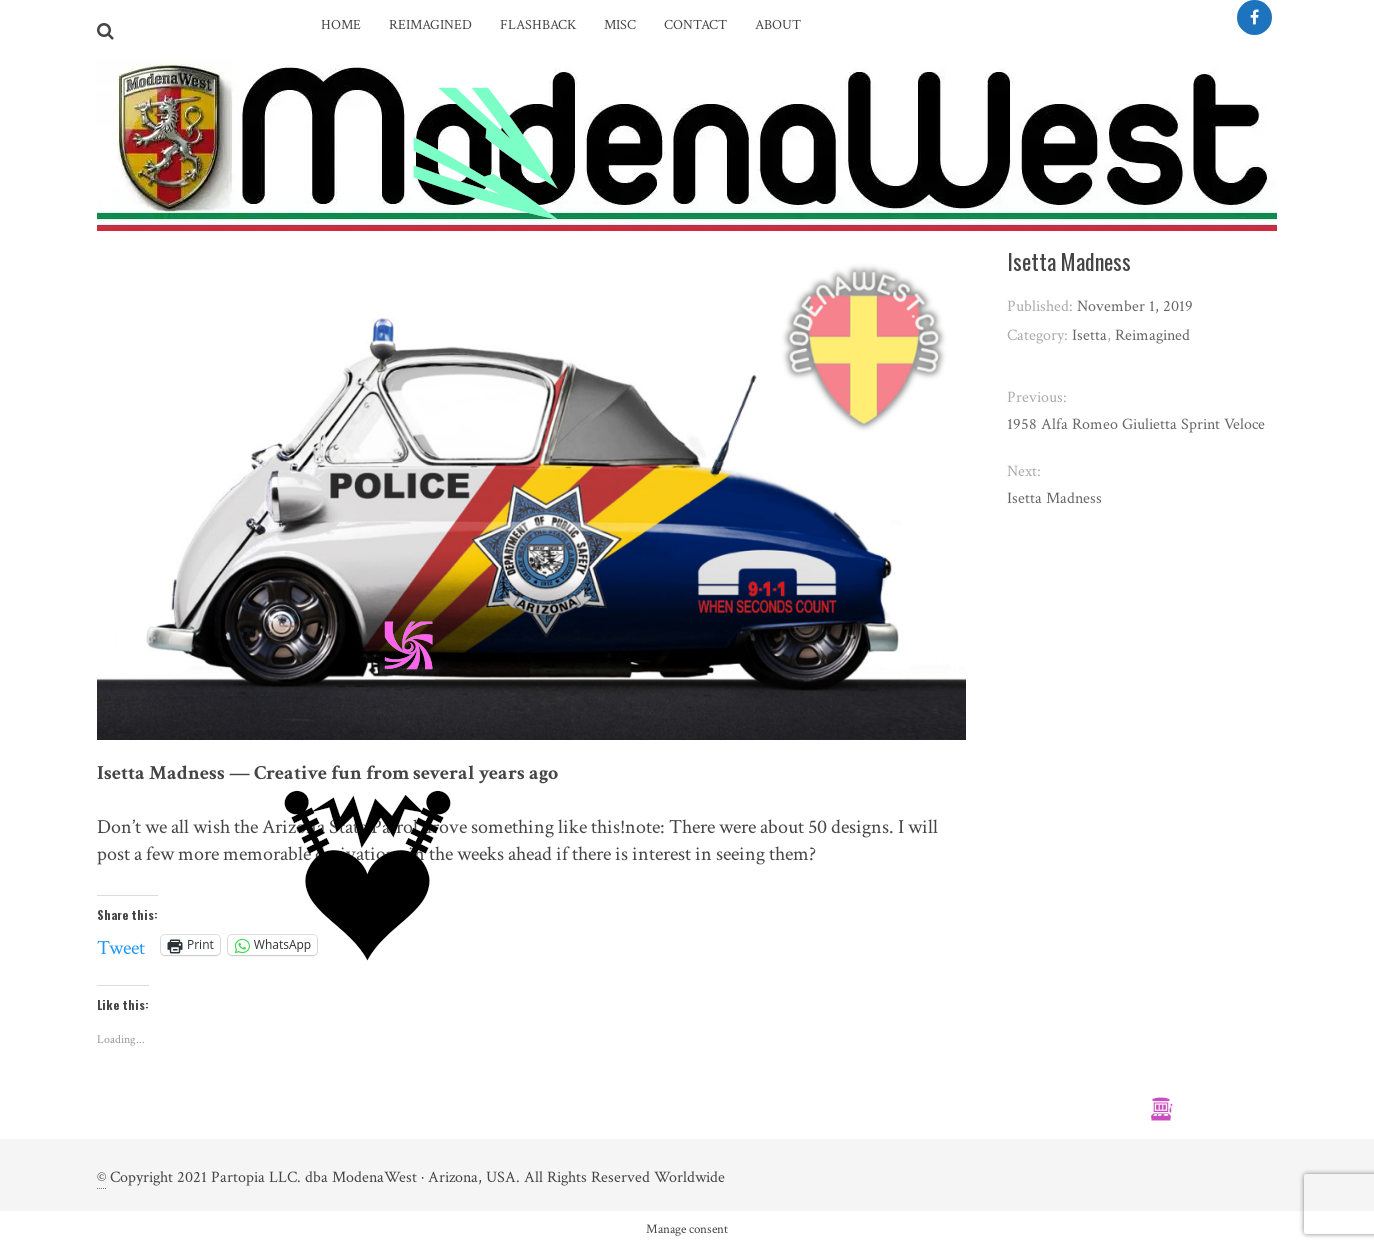 Image resolution: width=1374 pixels, height=1248 pixels. What do you see at coordinates (486, 160) in the screenshot?
I see `perform a precision attack or critical strike` at bounding box center [486, 160].